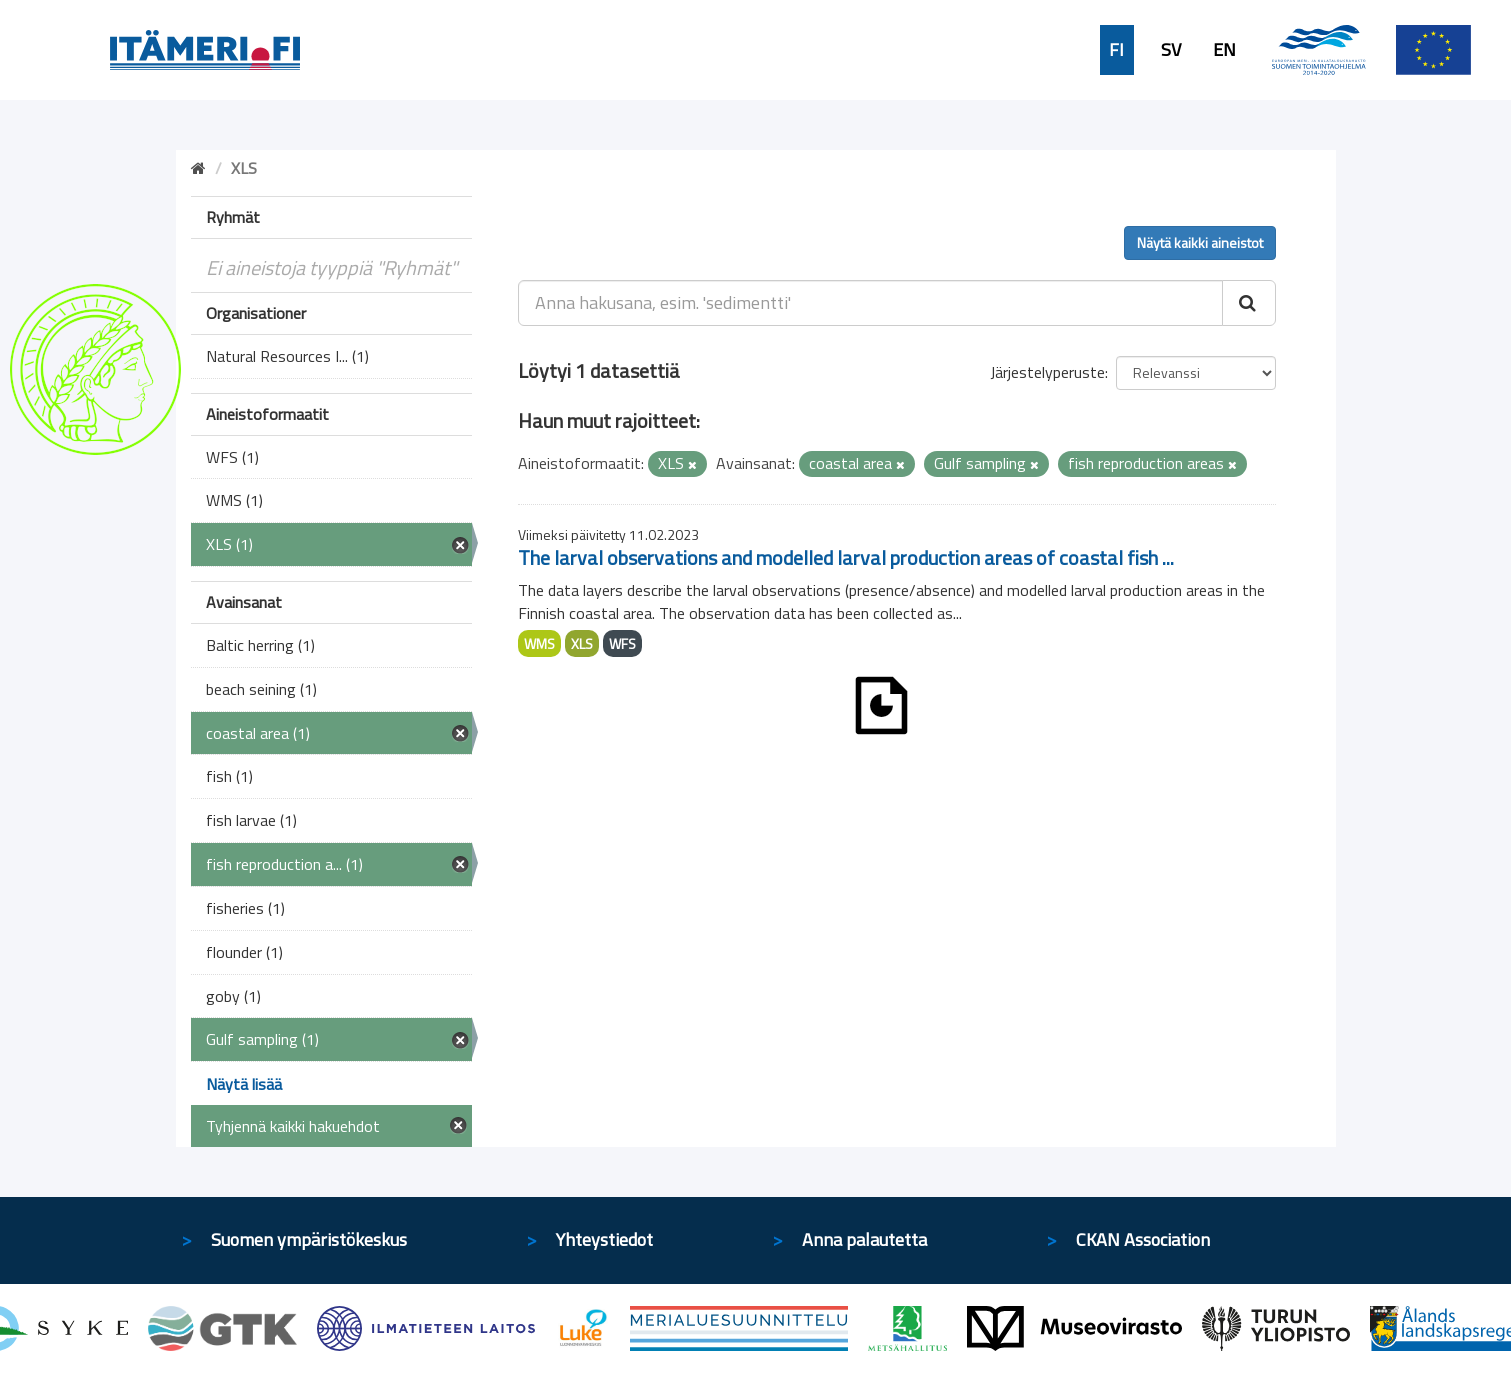 The image size is (1511, 1374). I want to click on max planck society official logo, so click(95, 369).